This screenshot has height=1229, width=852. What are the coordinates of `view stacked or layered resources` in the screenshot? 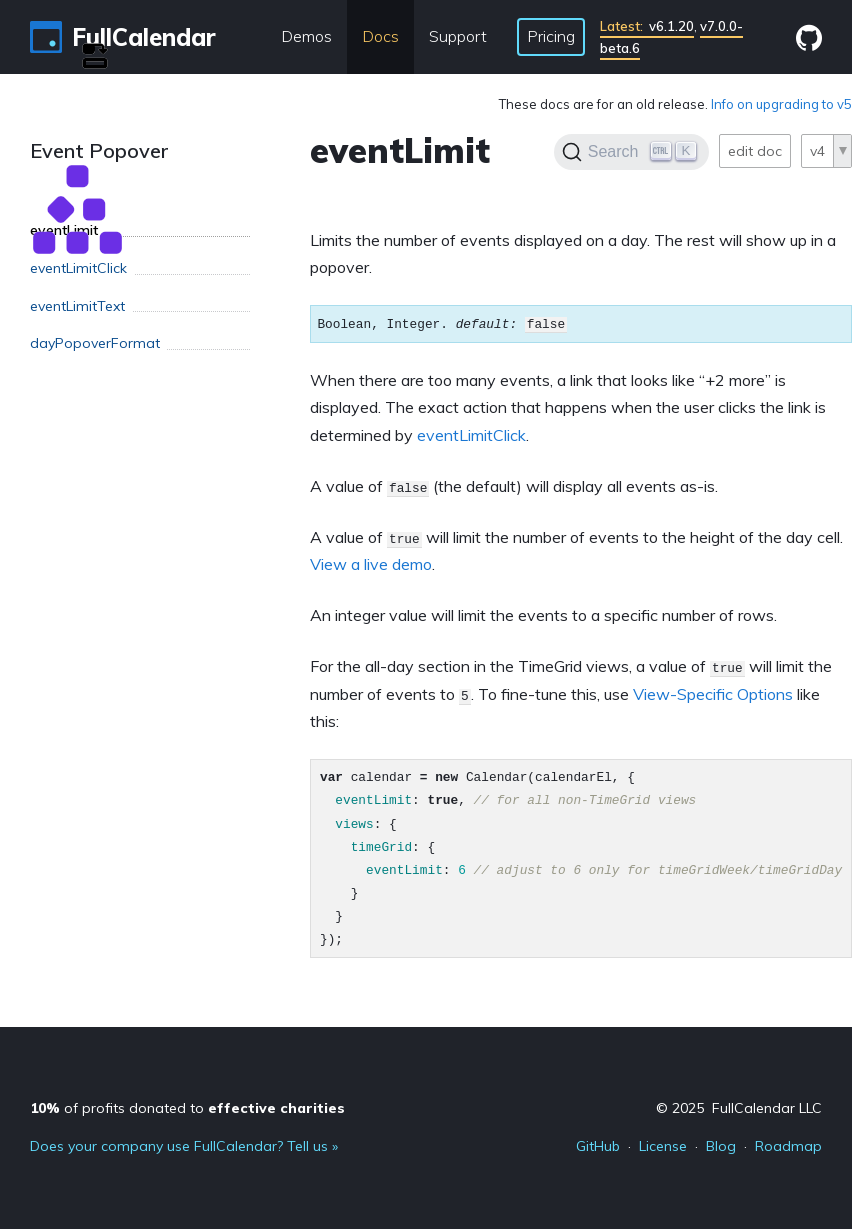 It's located at (77, 209).